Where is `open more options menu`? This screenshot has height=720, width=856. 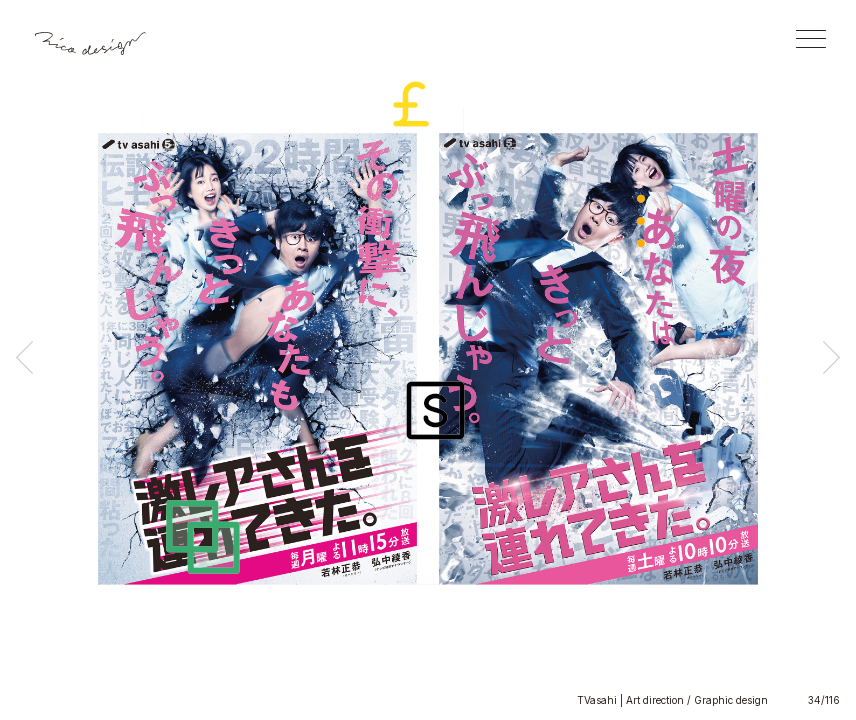
open more options menu is located at coordinates (641, 221).